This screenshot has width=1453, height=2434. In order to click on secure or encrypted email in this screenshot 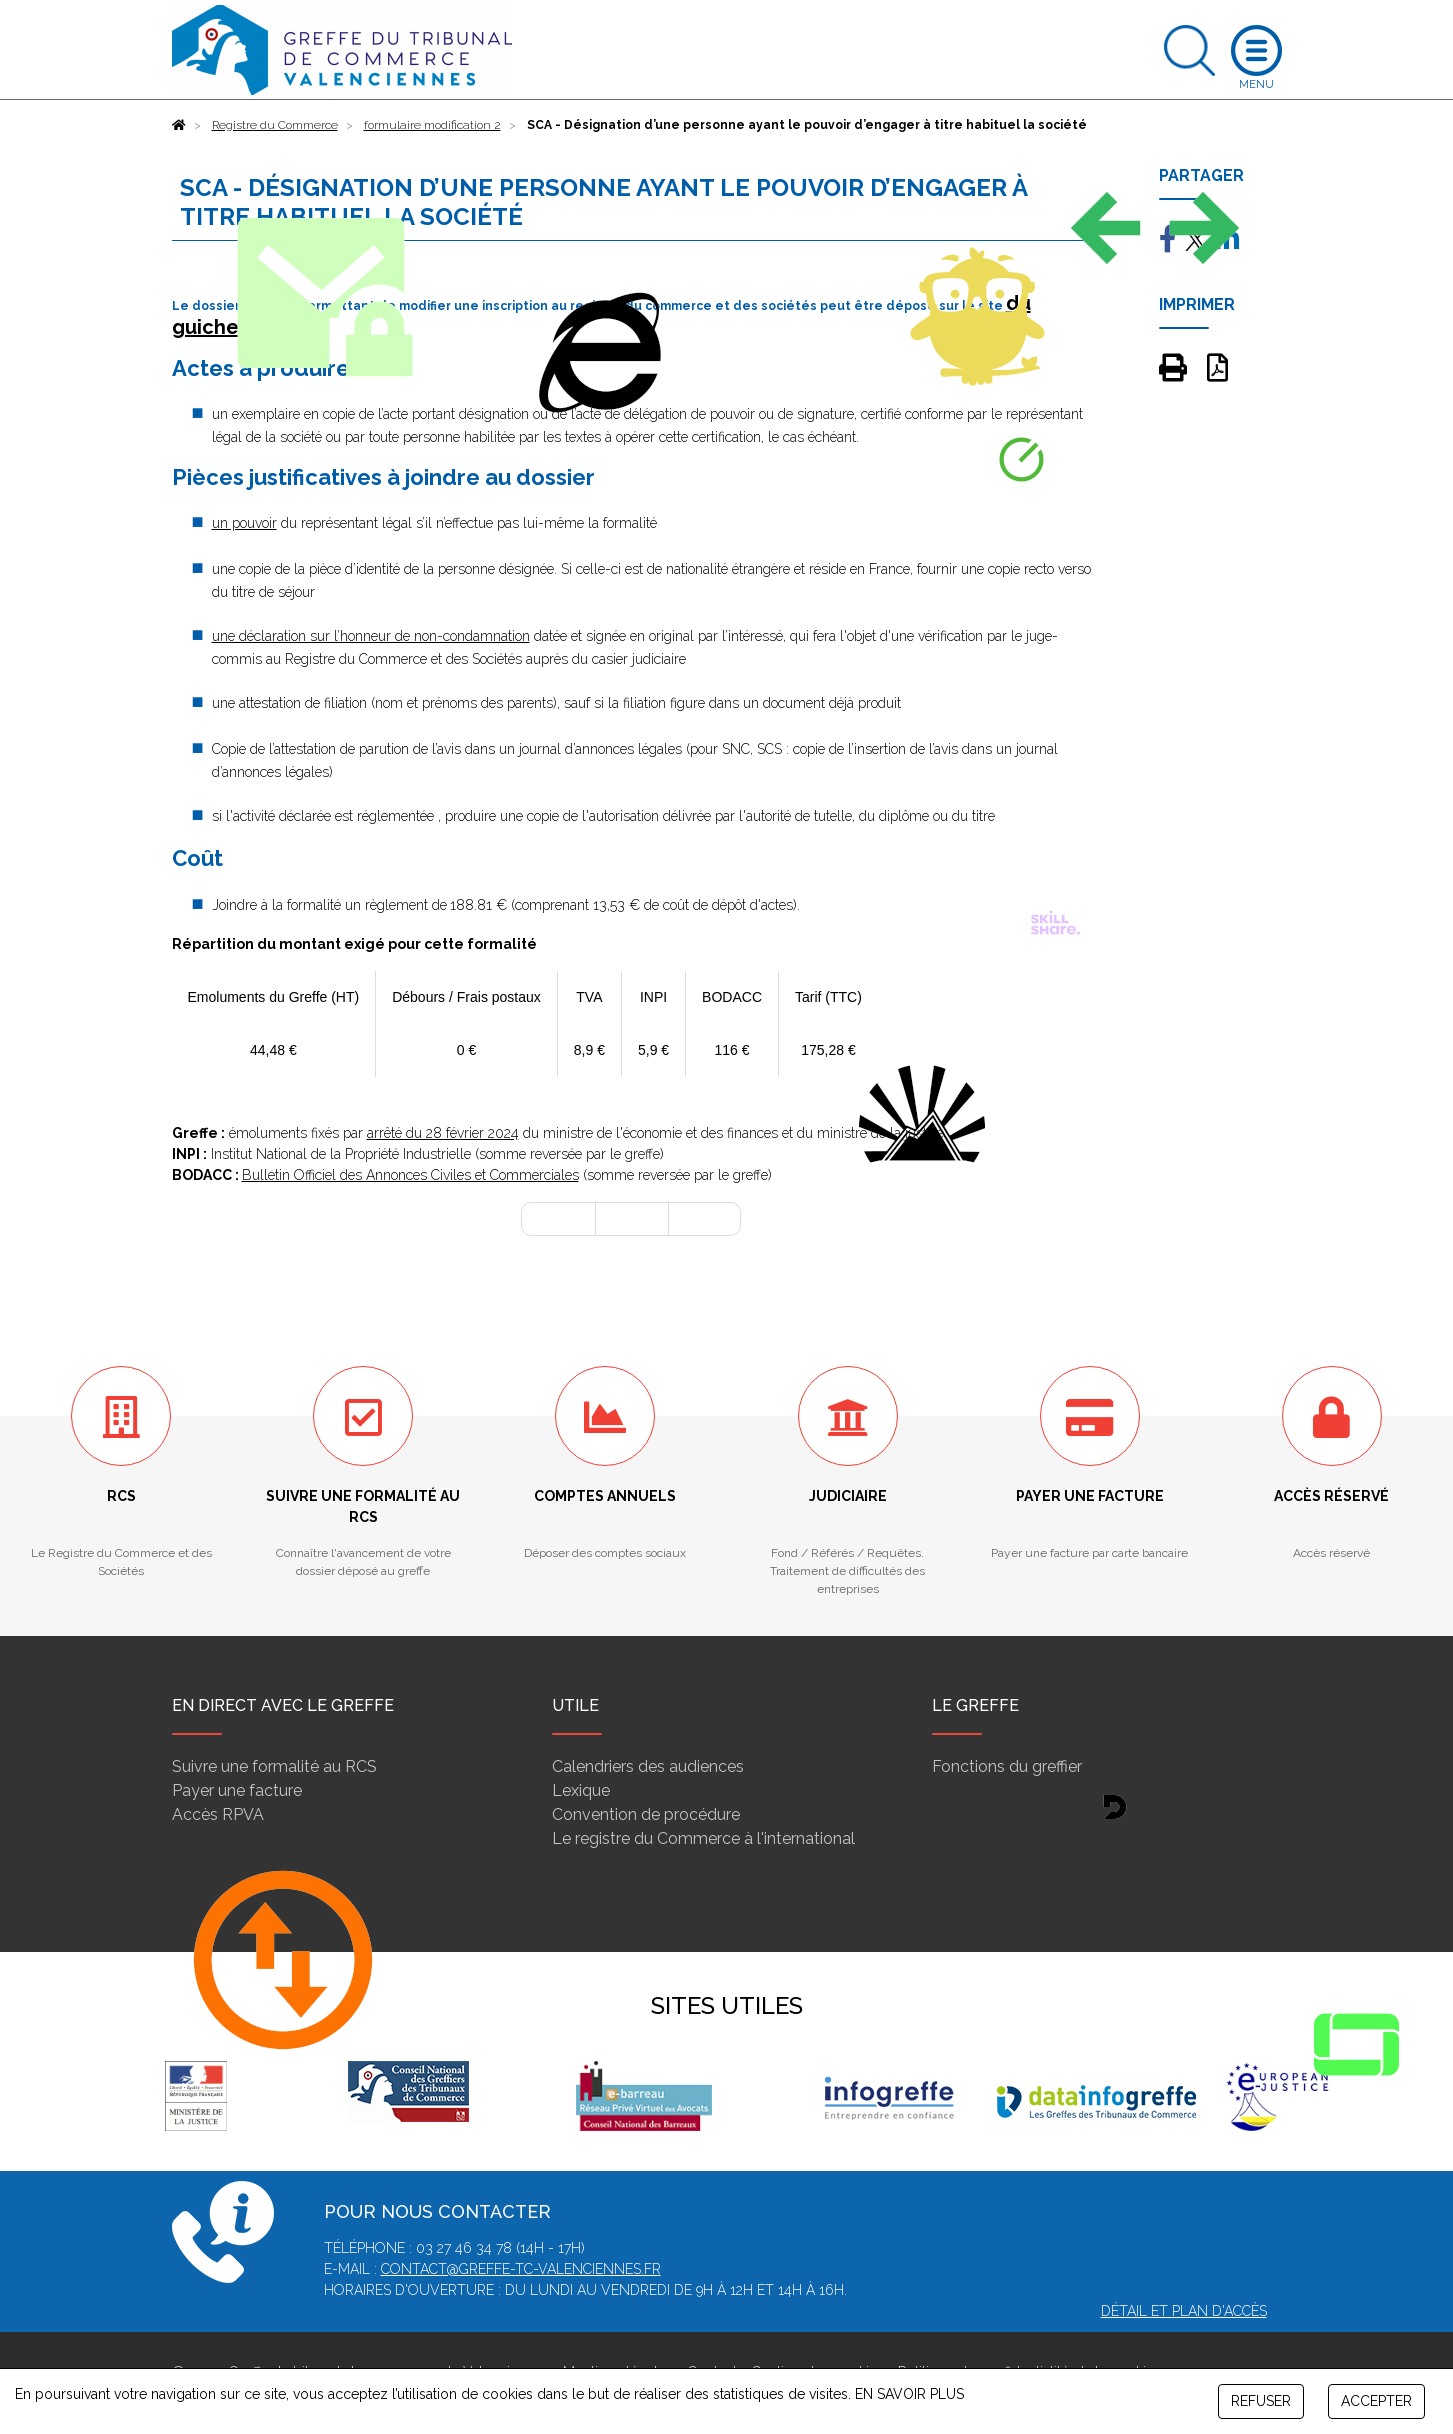, I will do `click(321, 293)`.